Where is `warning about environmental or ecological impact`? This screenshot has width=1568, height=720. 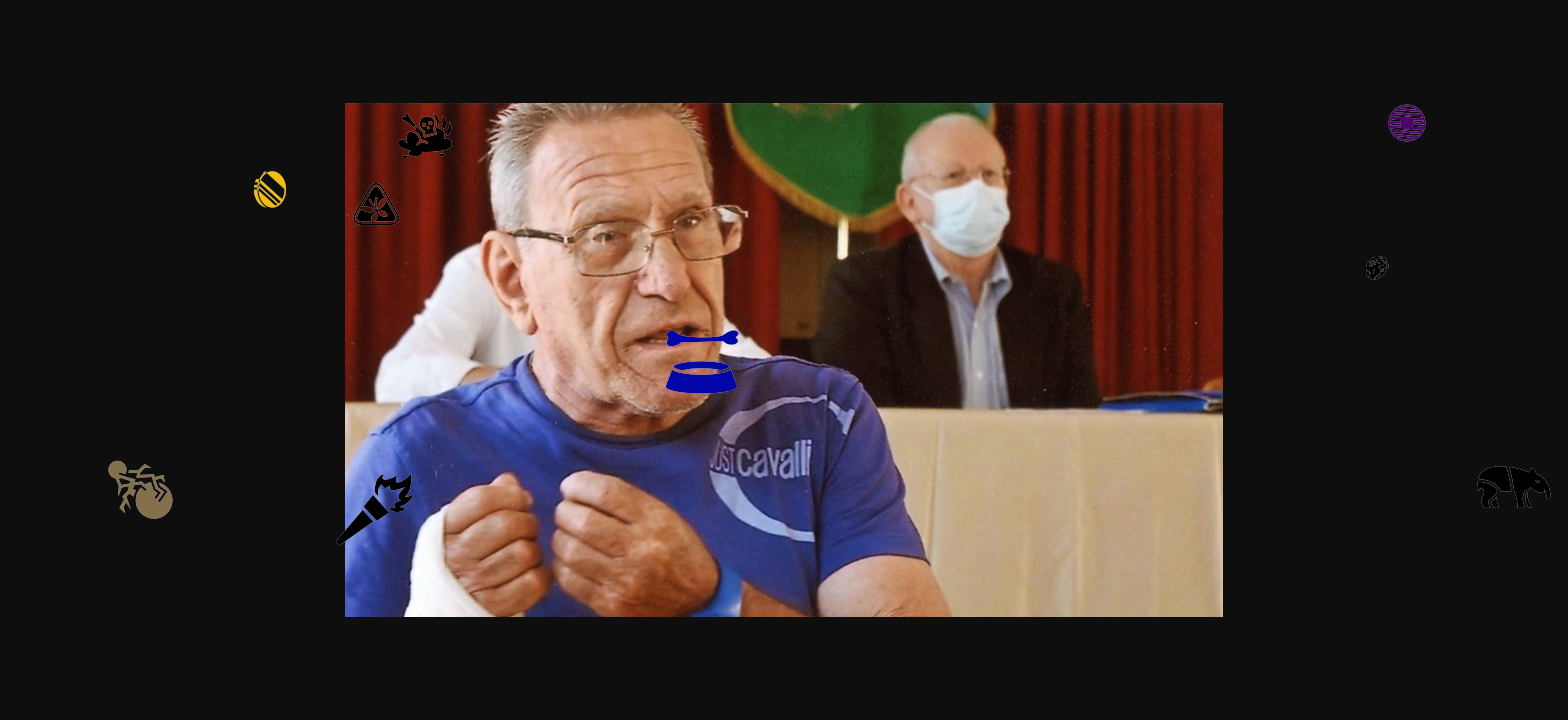
warning about environmental or ecological impact is located at coordinates (376, 206).